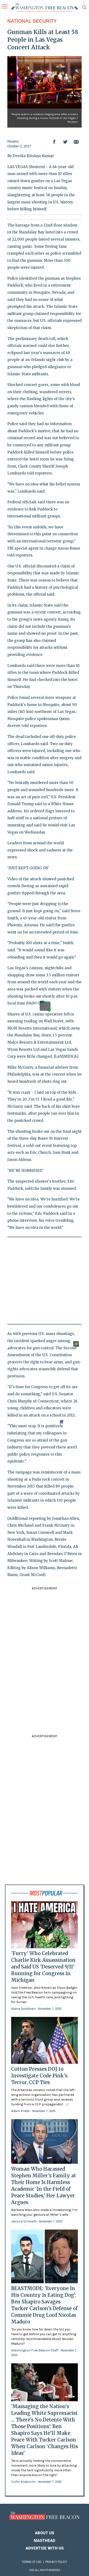 This screenshot has height=2576, width=89. Describe the element at coordinates (76, 1344) in the screenshot. I see `browse or manage system add-ons` at that location.